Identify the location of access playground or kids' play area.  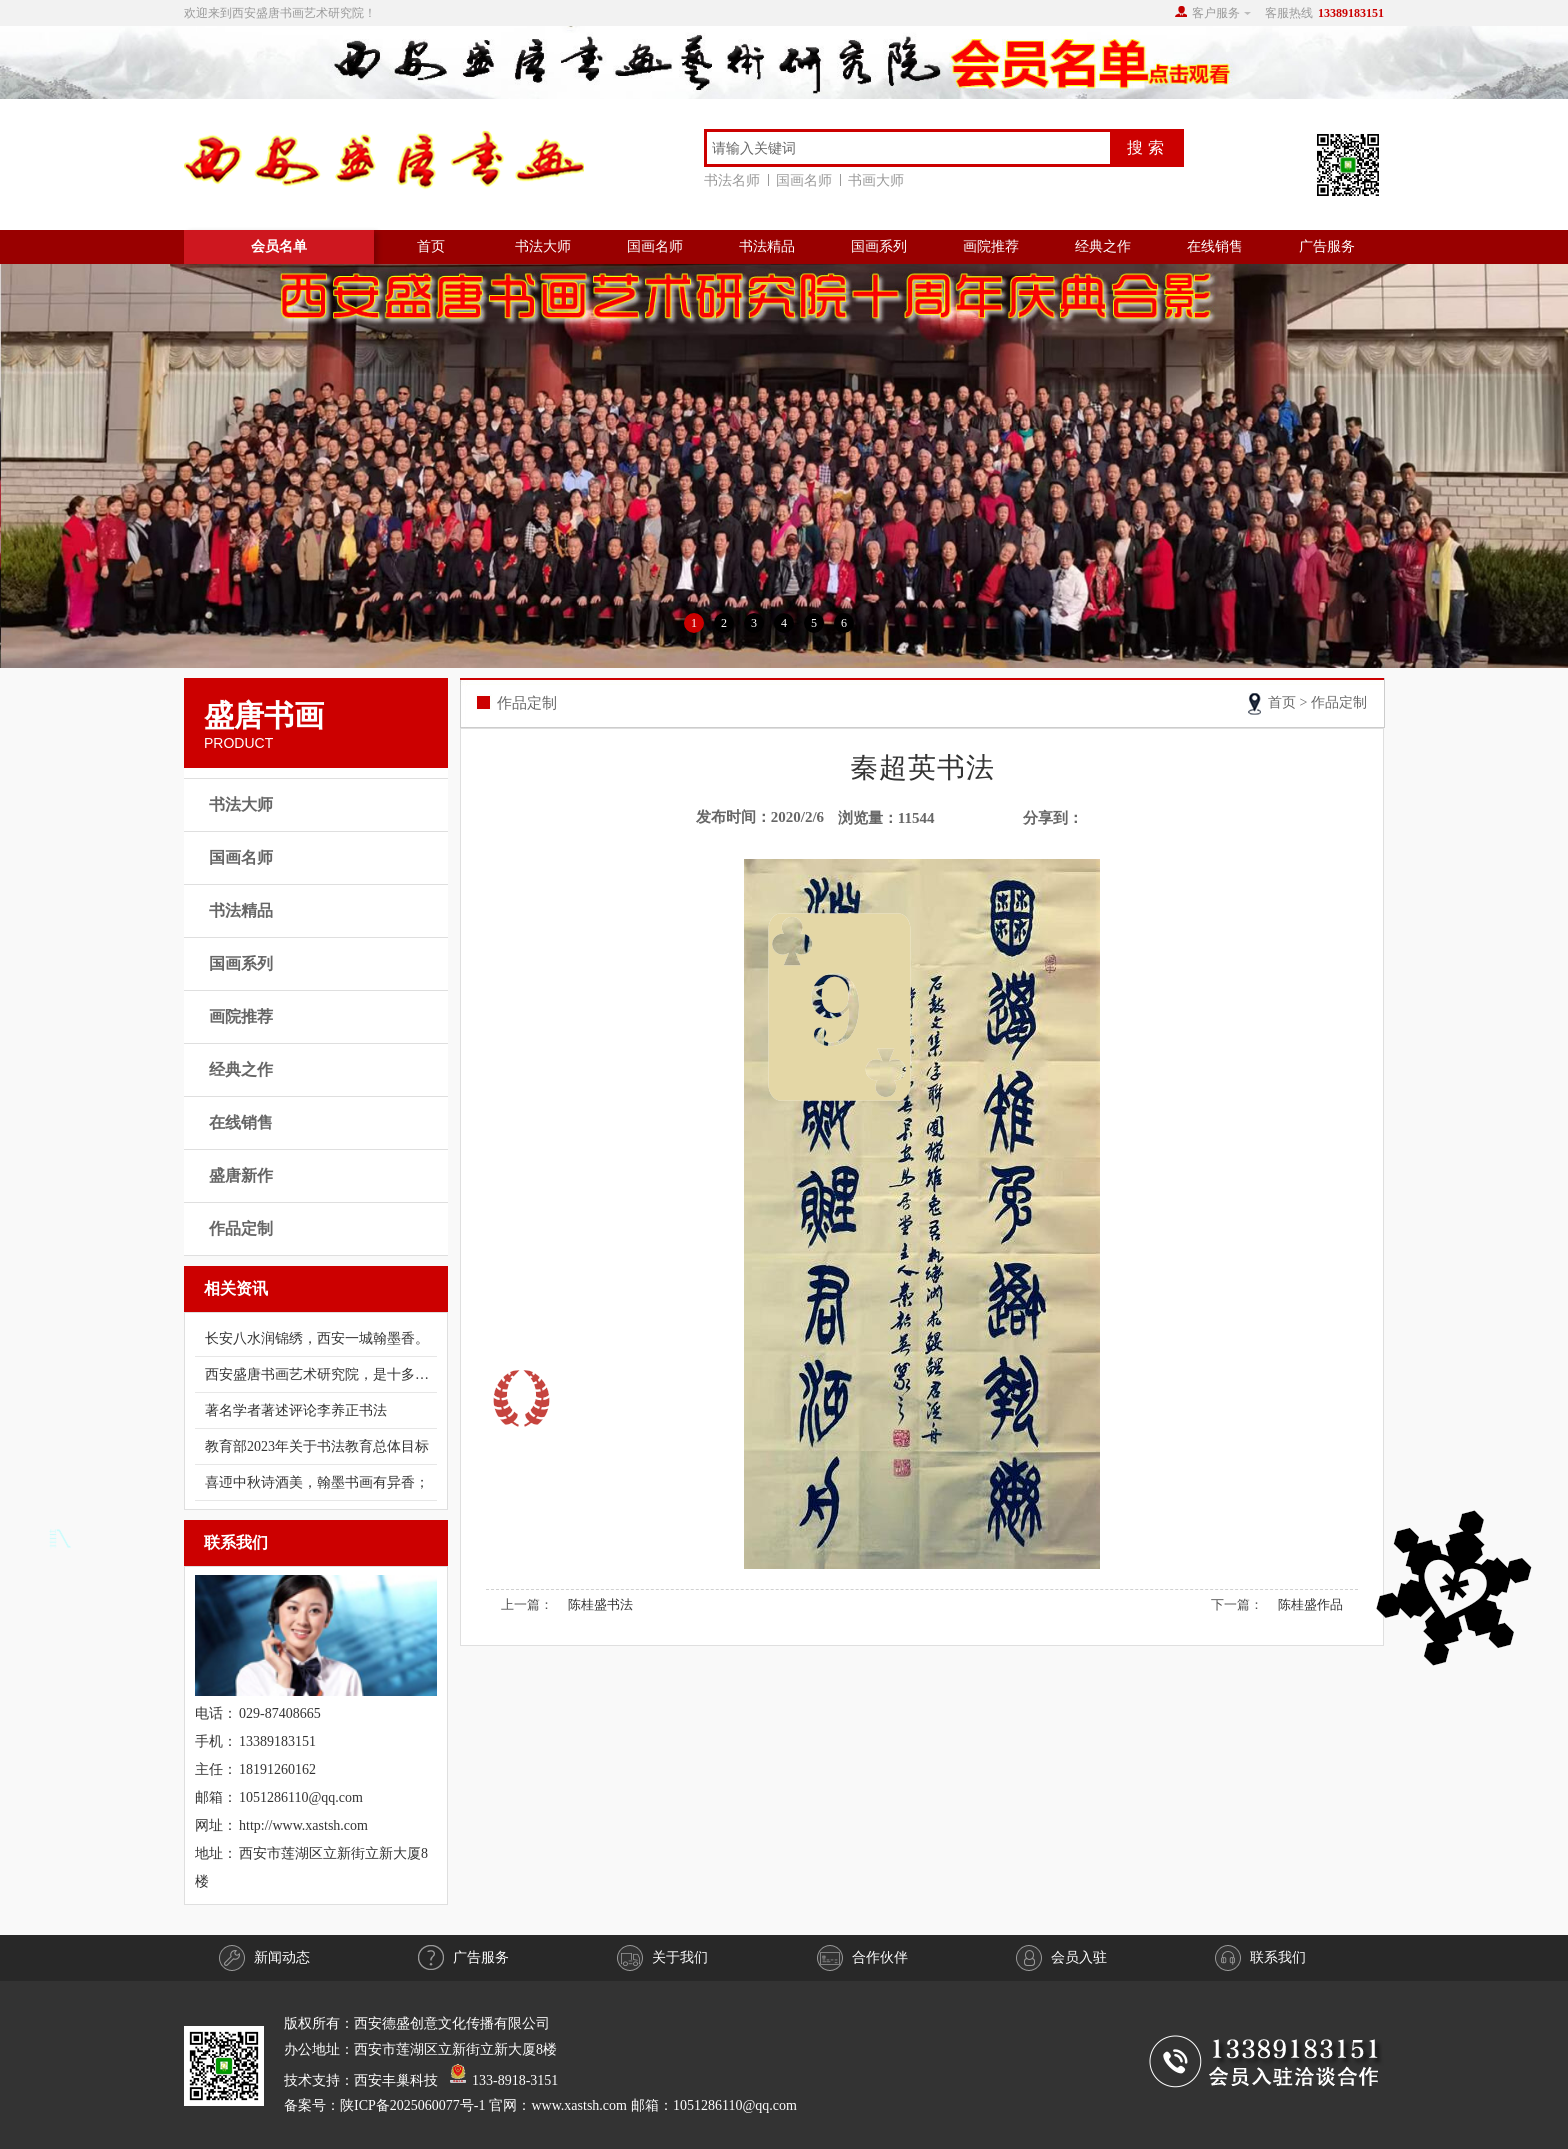
(60, 1537).